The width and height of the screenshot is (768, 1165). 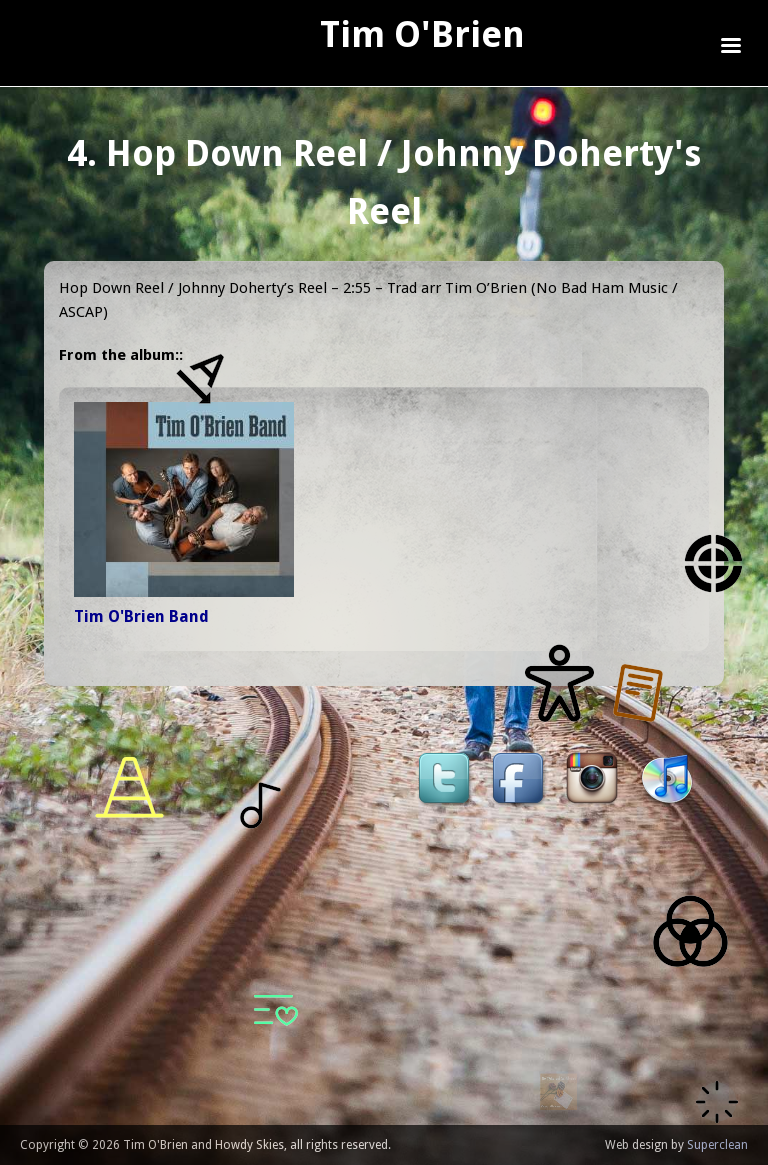 I want to click on view your resume or CV, so click(x=638, y=693).